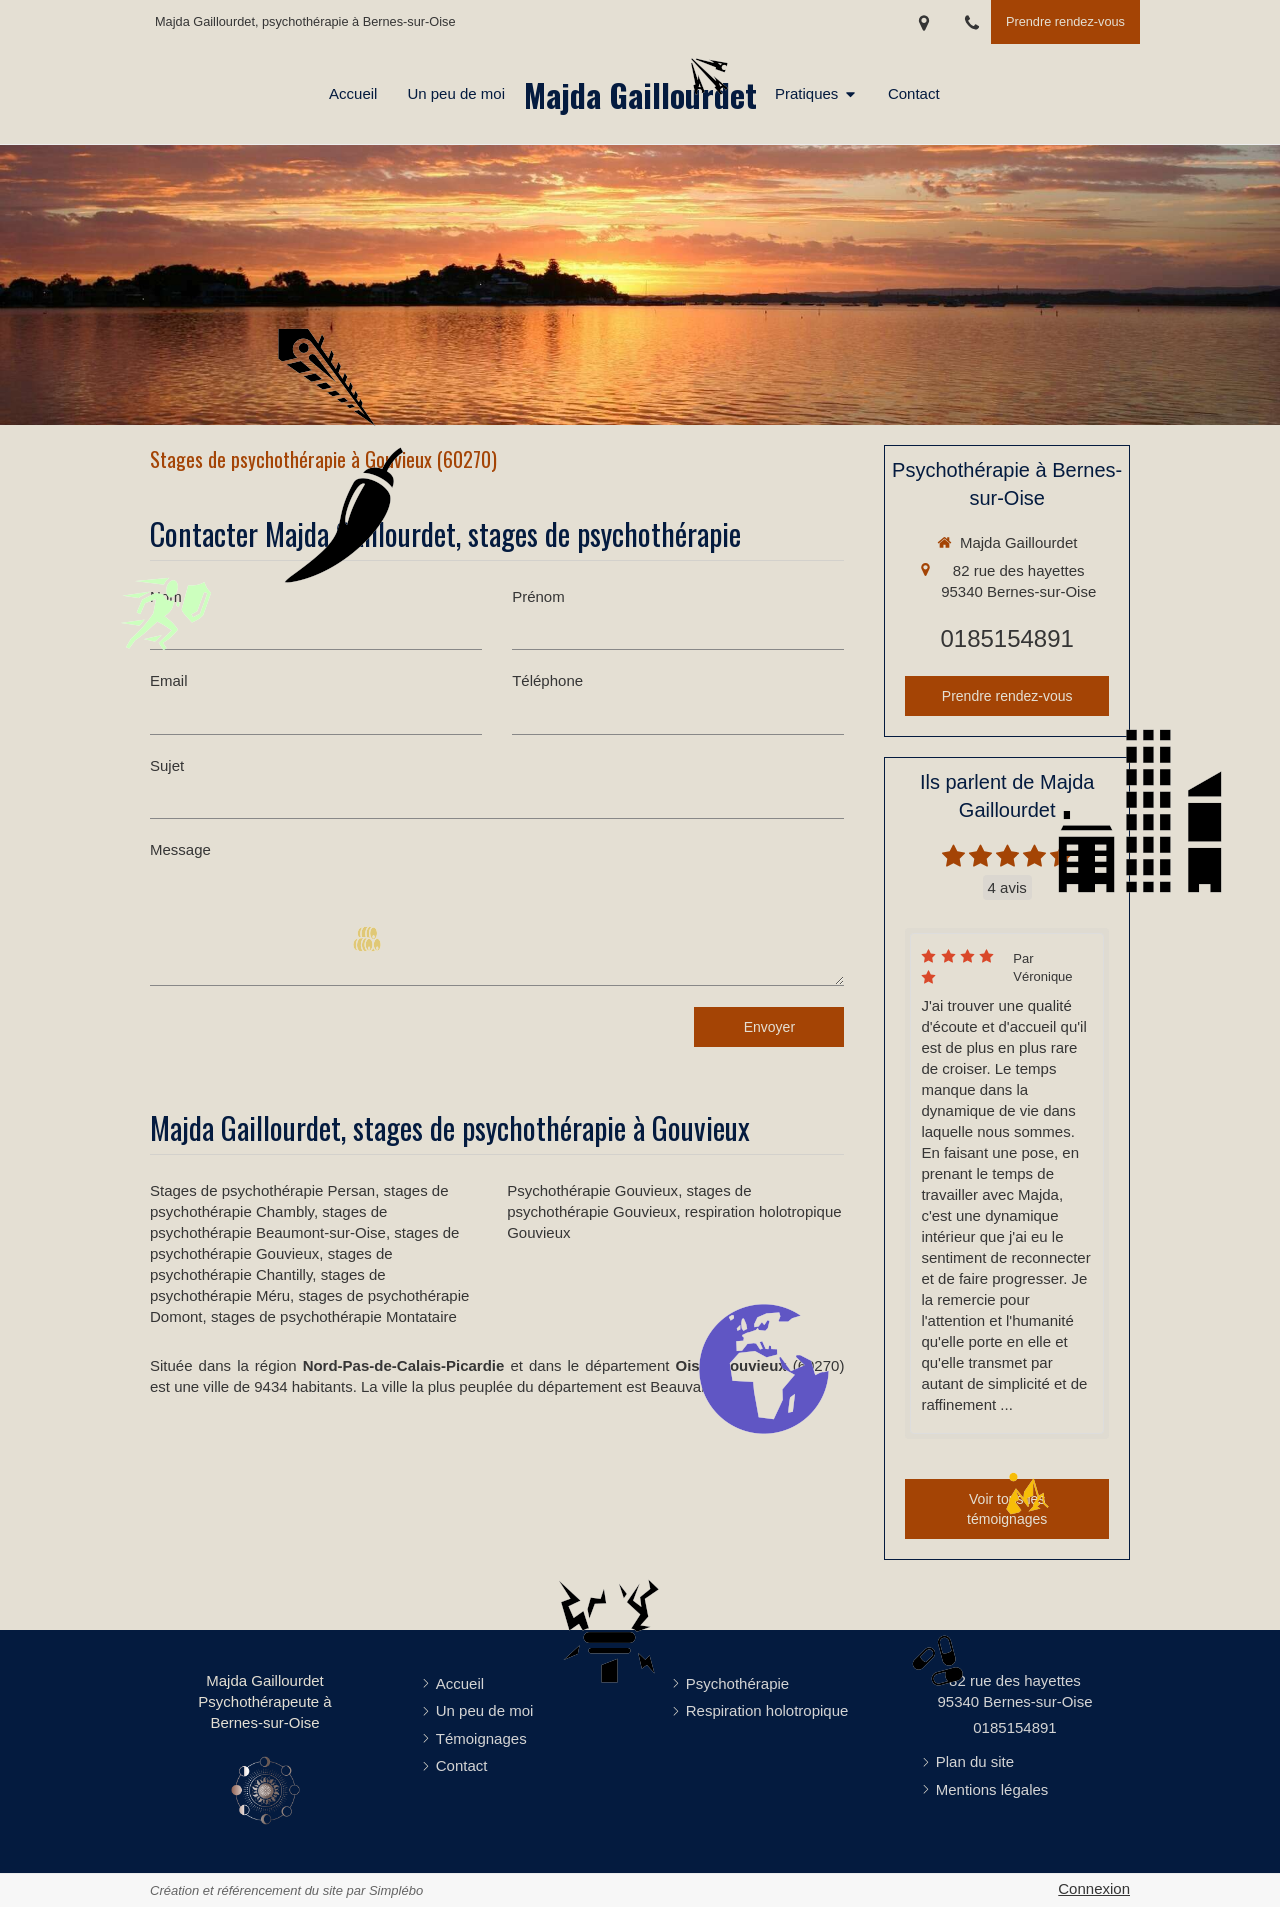 This screenshot has width=1280, height=1907. What do you see at coordinates (764, 1369) in the screenshot?
I see `select africa/europe region` at bounding box center [764, 1369].